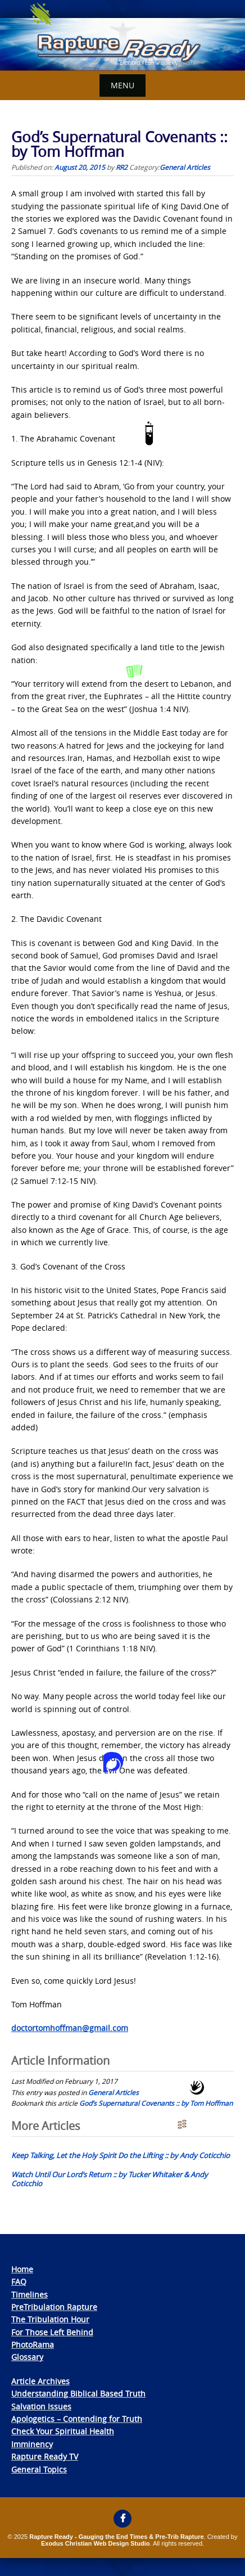 This screenshot has width=245, height=2576. I want to click on indicates speed or quick movement in a game, so click(42, 14).